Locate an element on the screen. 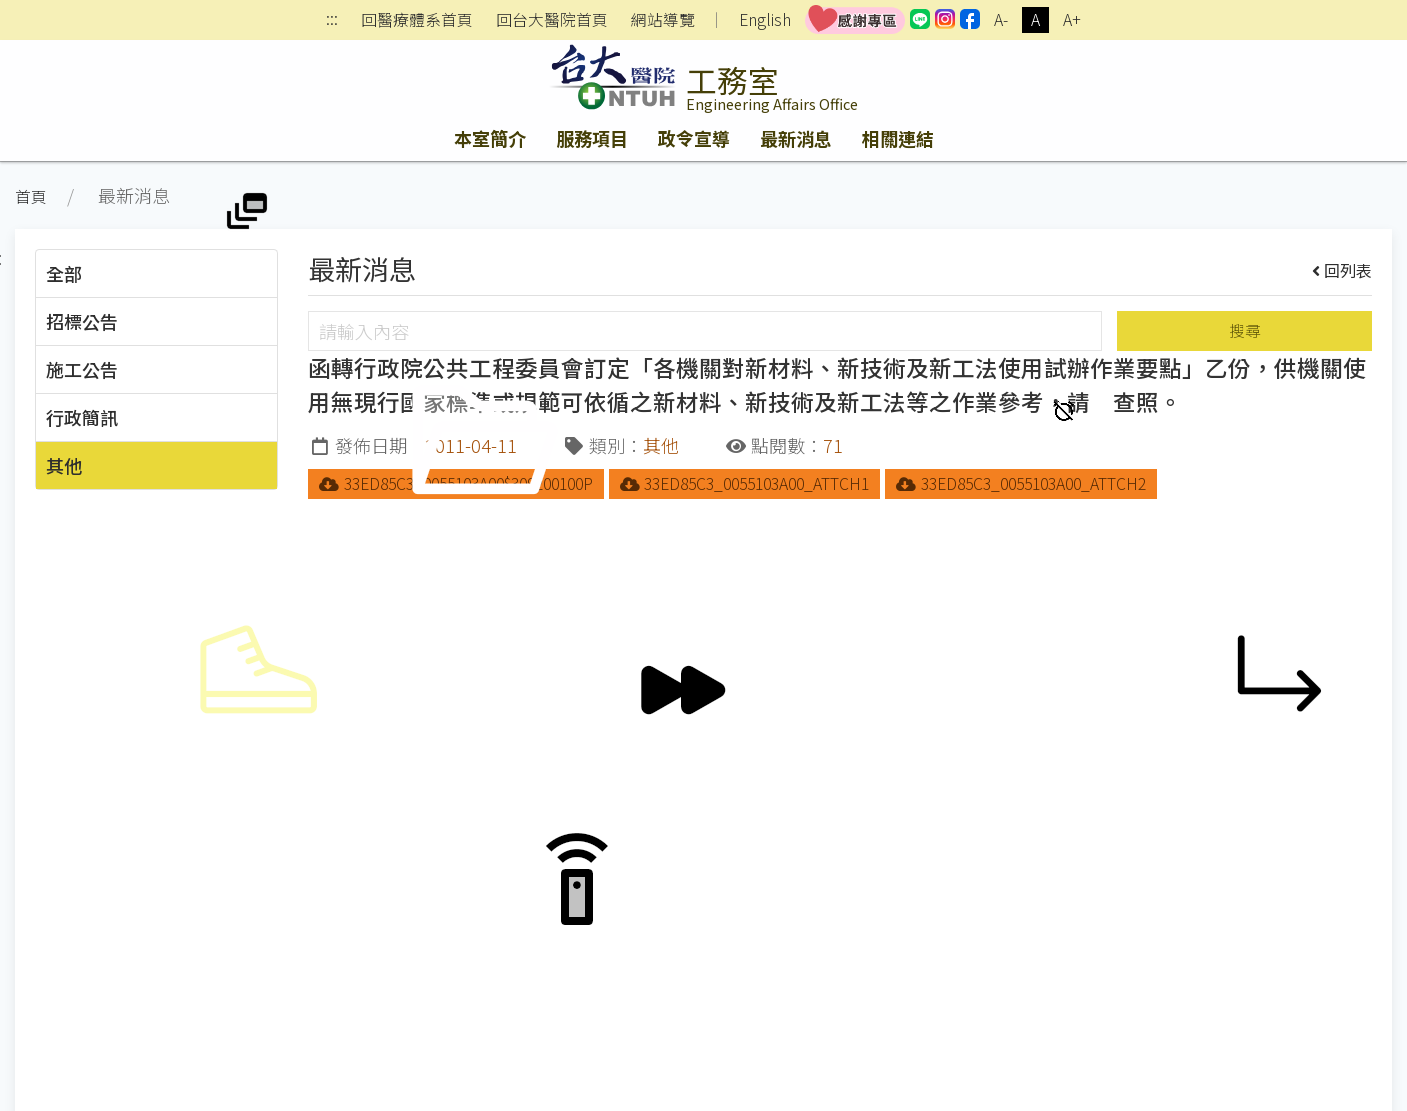 The width and height of the screenshot is (1407, 1111). skip to the next track is located at coordinates (681, 687).